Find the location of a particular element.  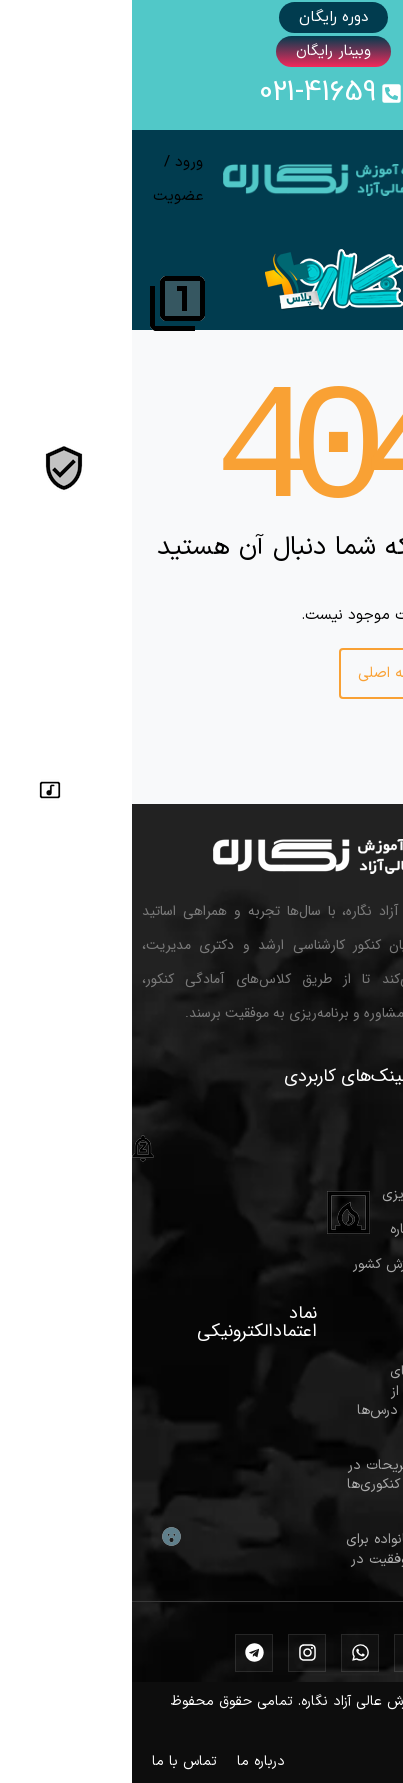

access fireplace or heating controls is located at coordinates (348, 1212).